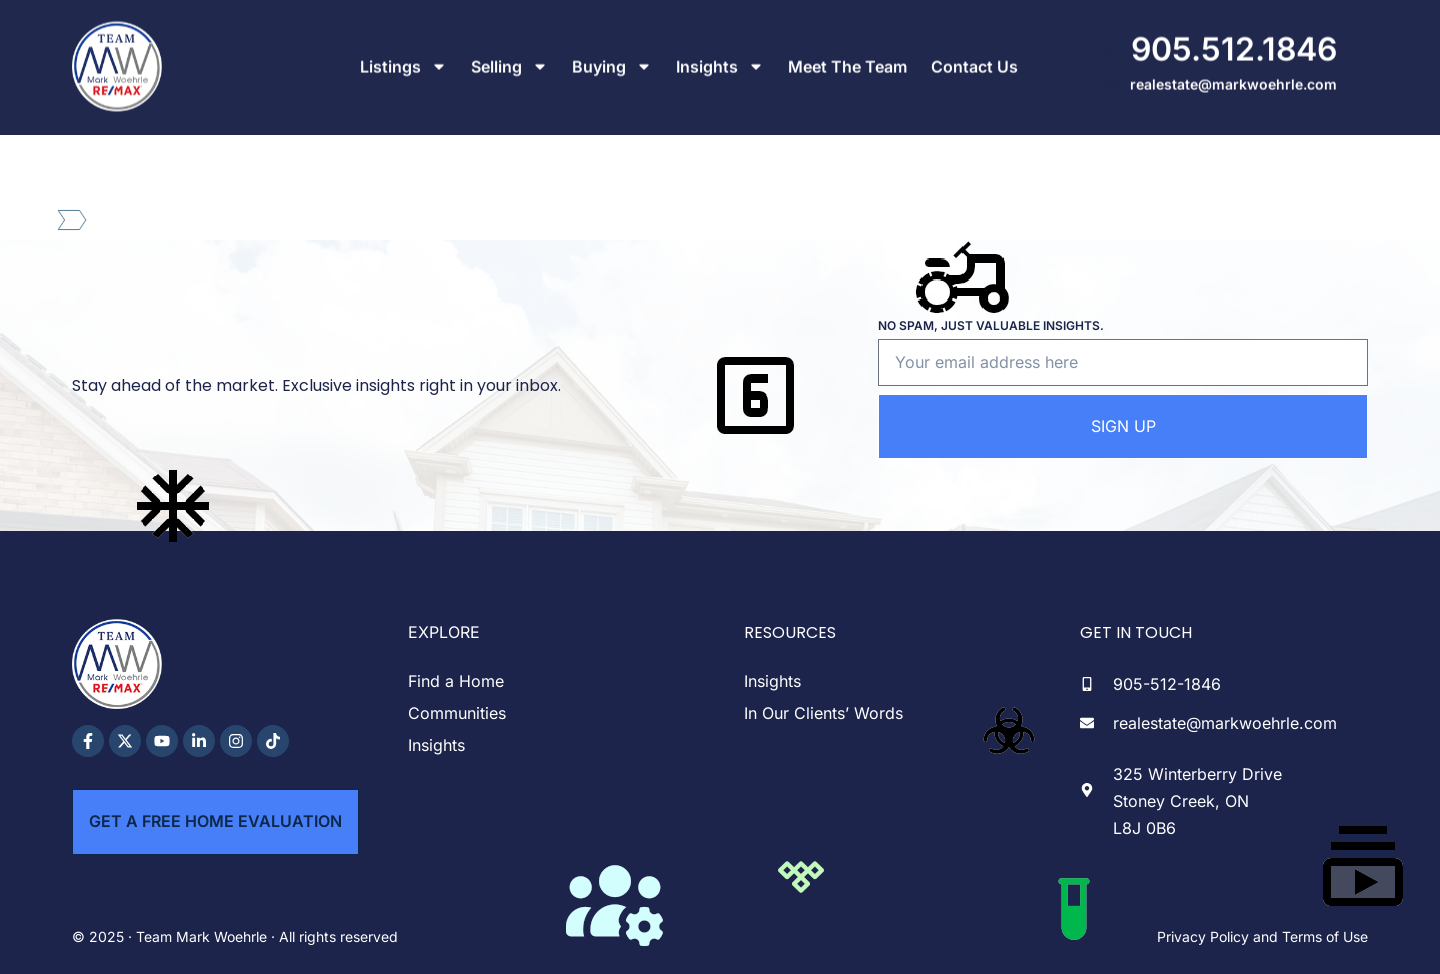 The width and height of the screenshot is (1440, 974). Describe the element at coordinates (801, 876) in the screenshot. I see `open tidal music streaming app` at that location.